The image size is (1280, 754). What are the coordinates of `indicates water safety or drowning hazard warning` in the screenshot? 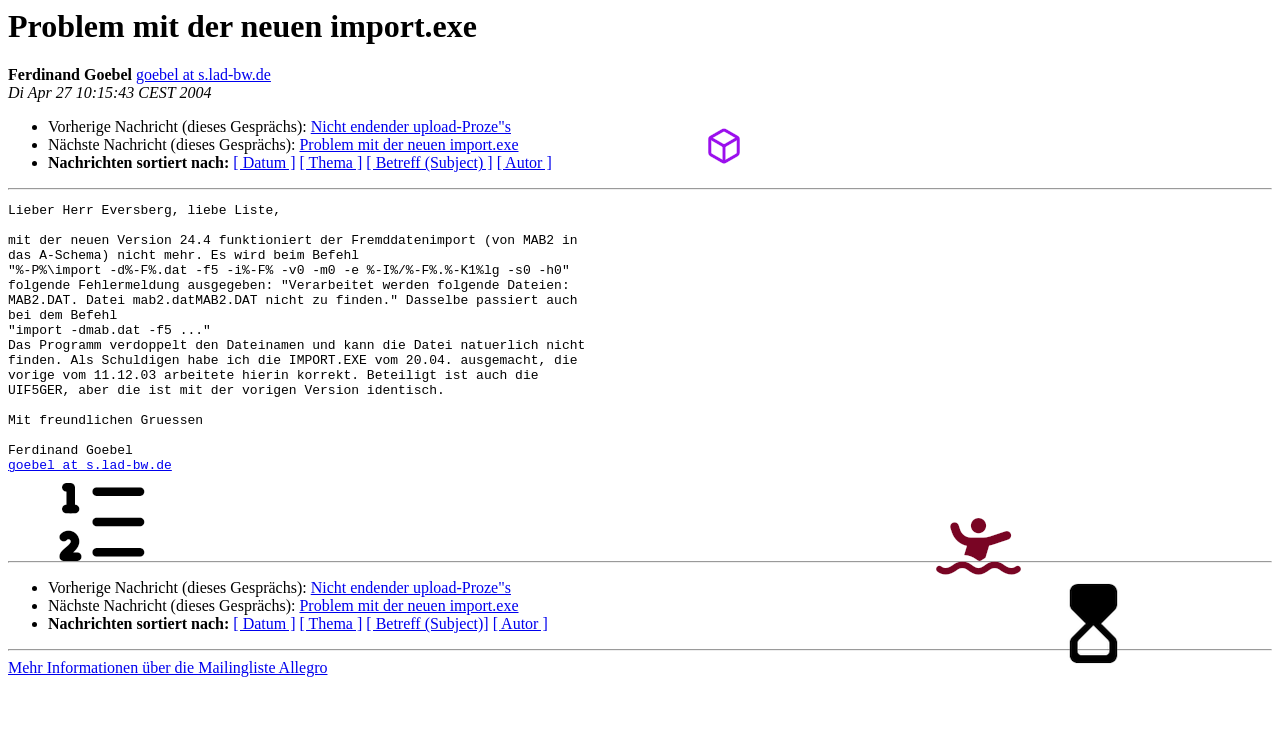 It's located at (978, 548).